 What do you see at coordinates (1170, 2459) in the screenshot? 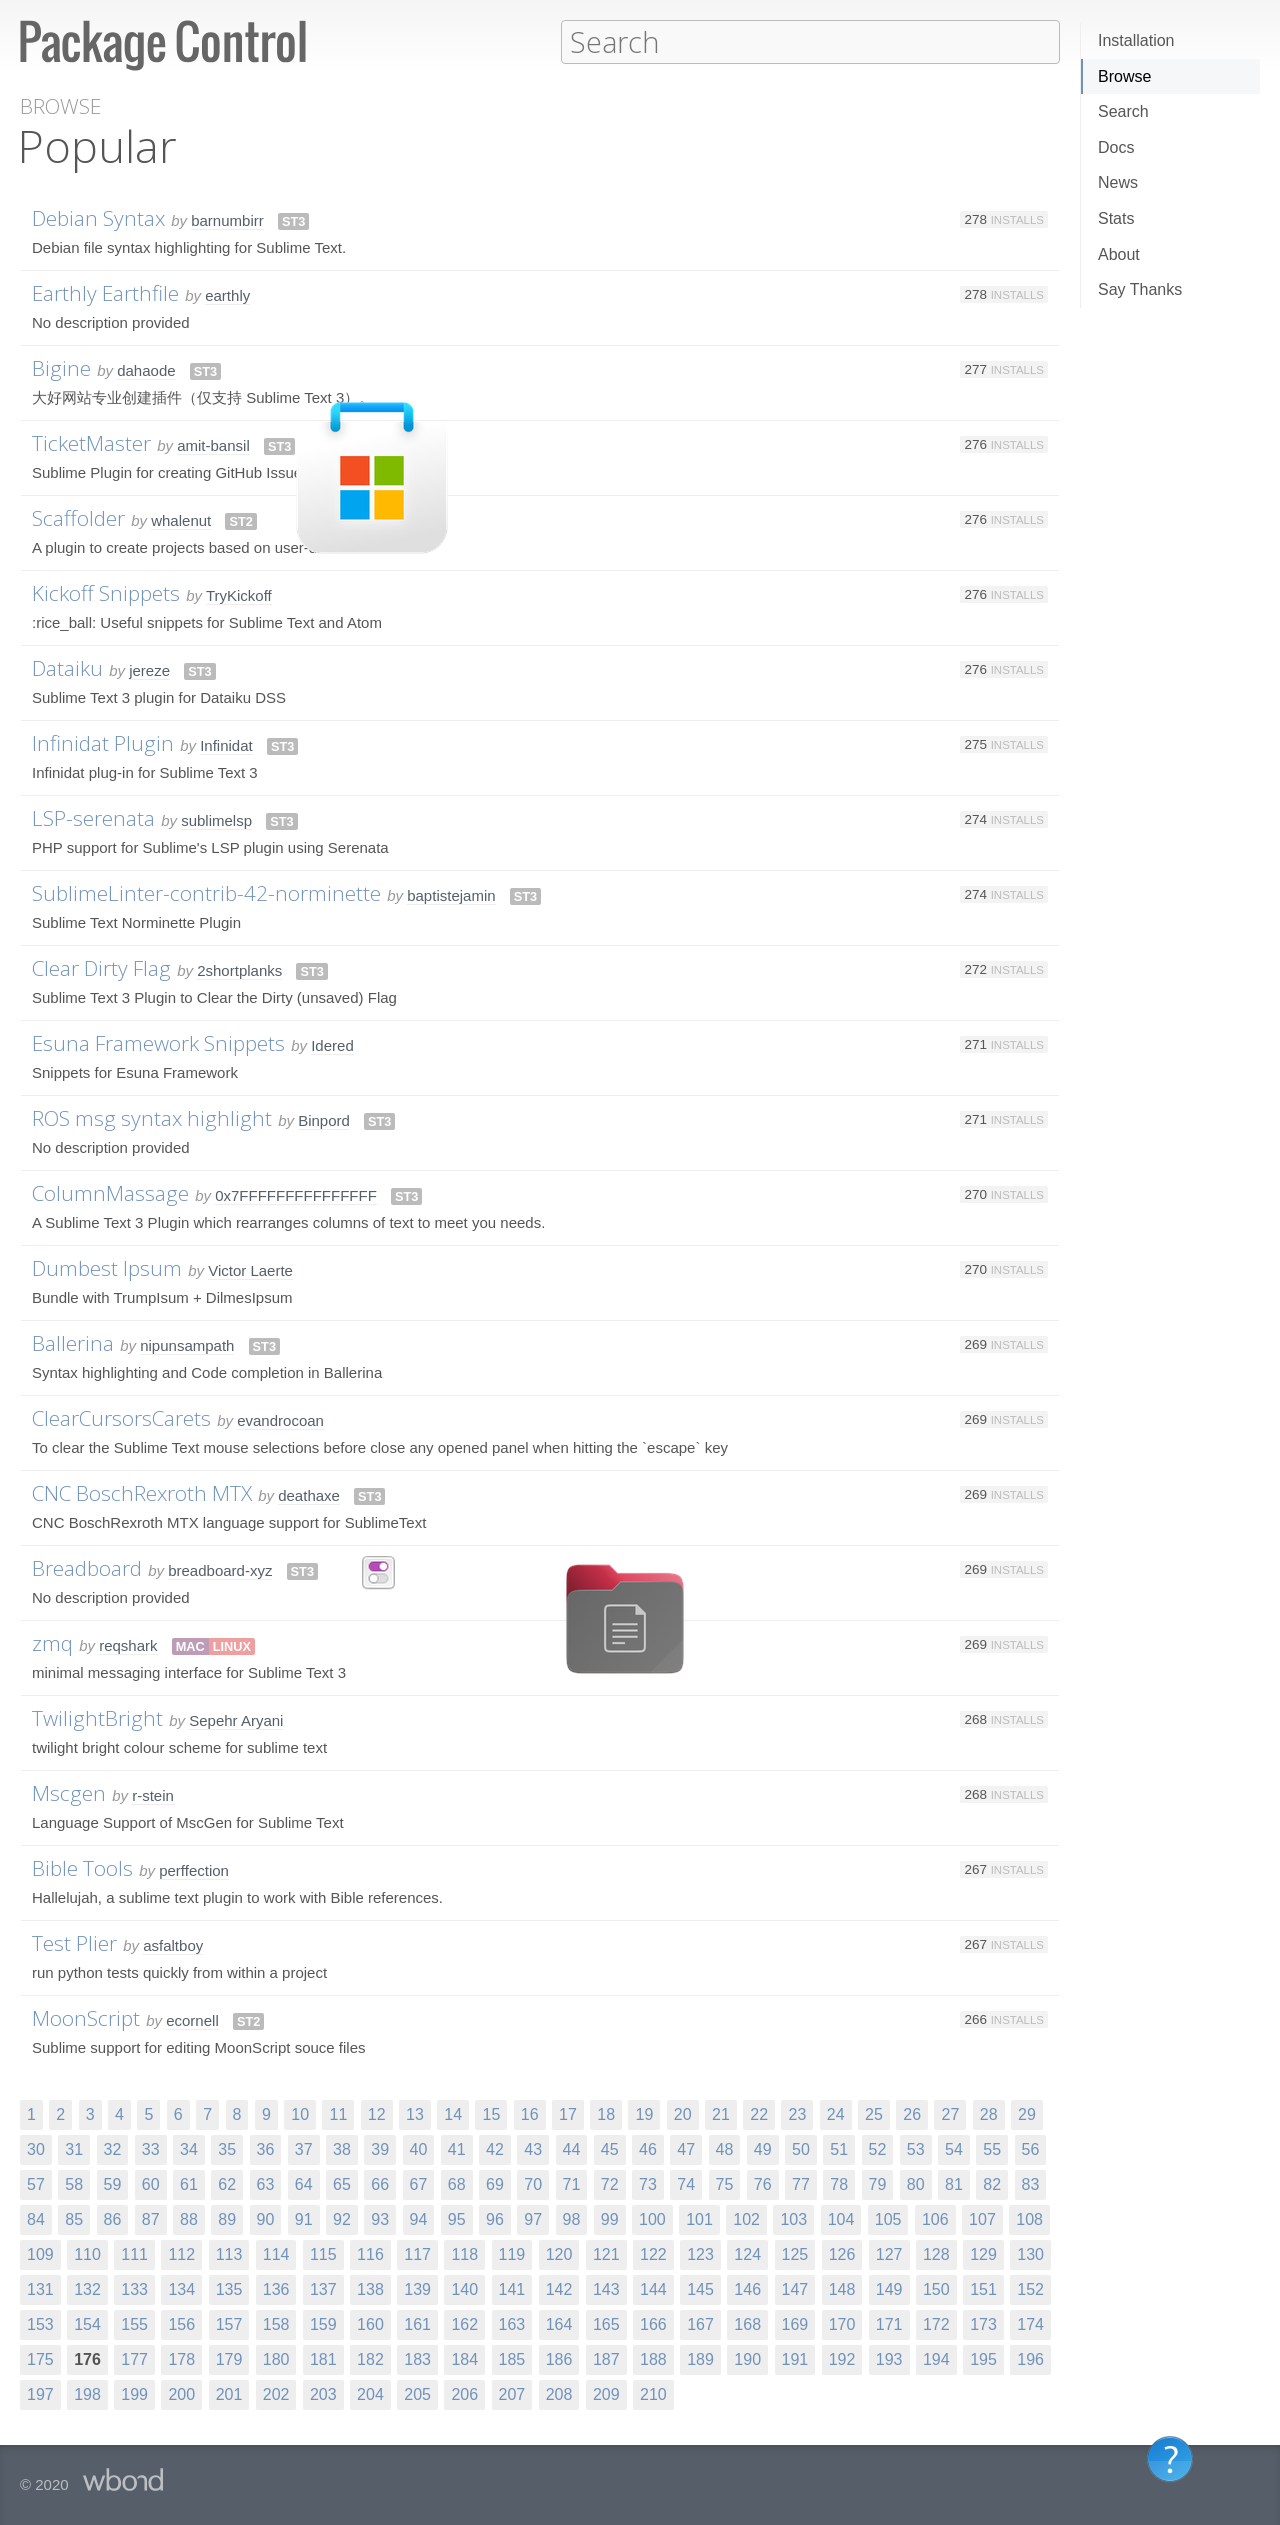
I see `open the help center or documentation` at bounding box center [1170, 2459].